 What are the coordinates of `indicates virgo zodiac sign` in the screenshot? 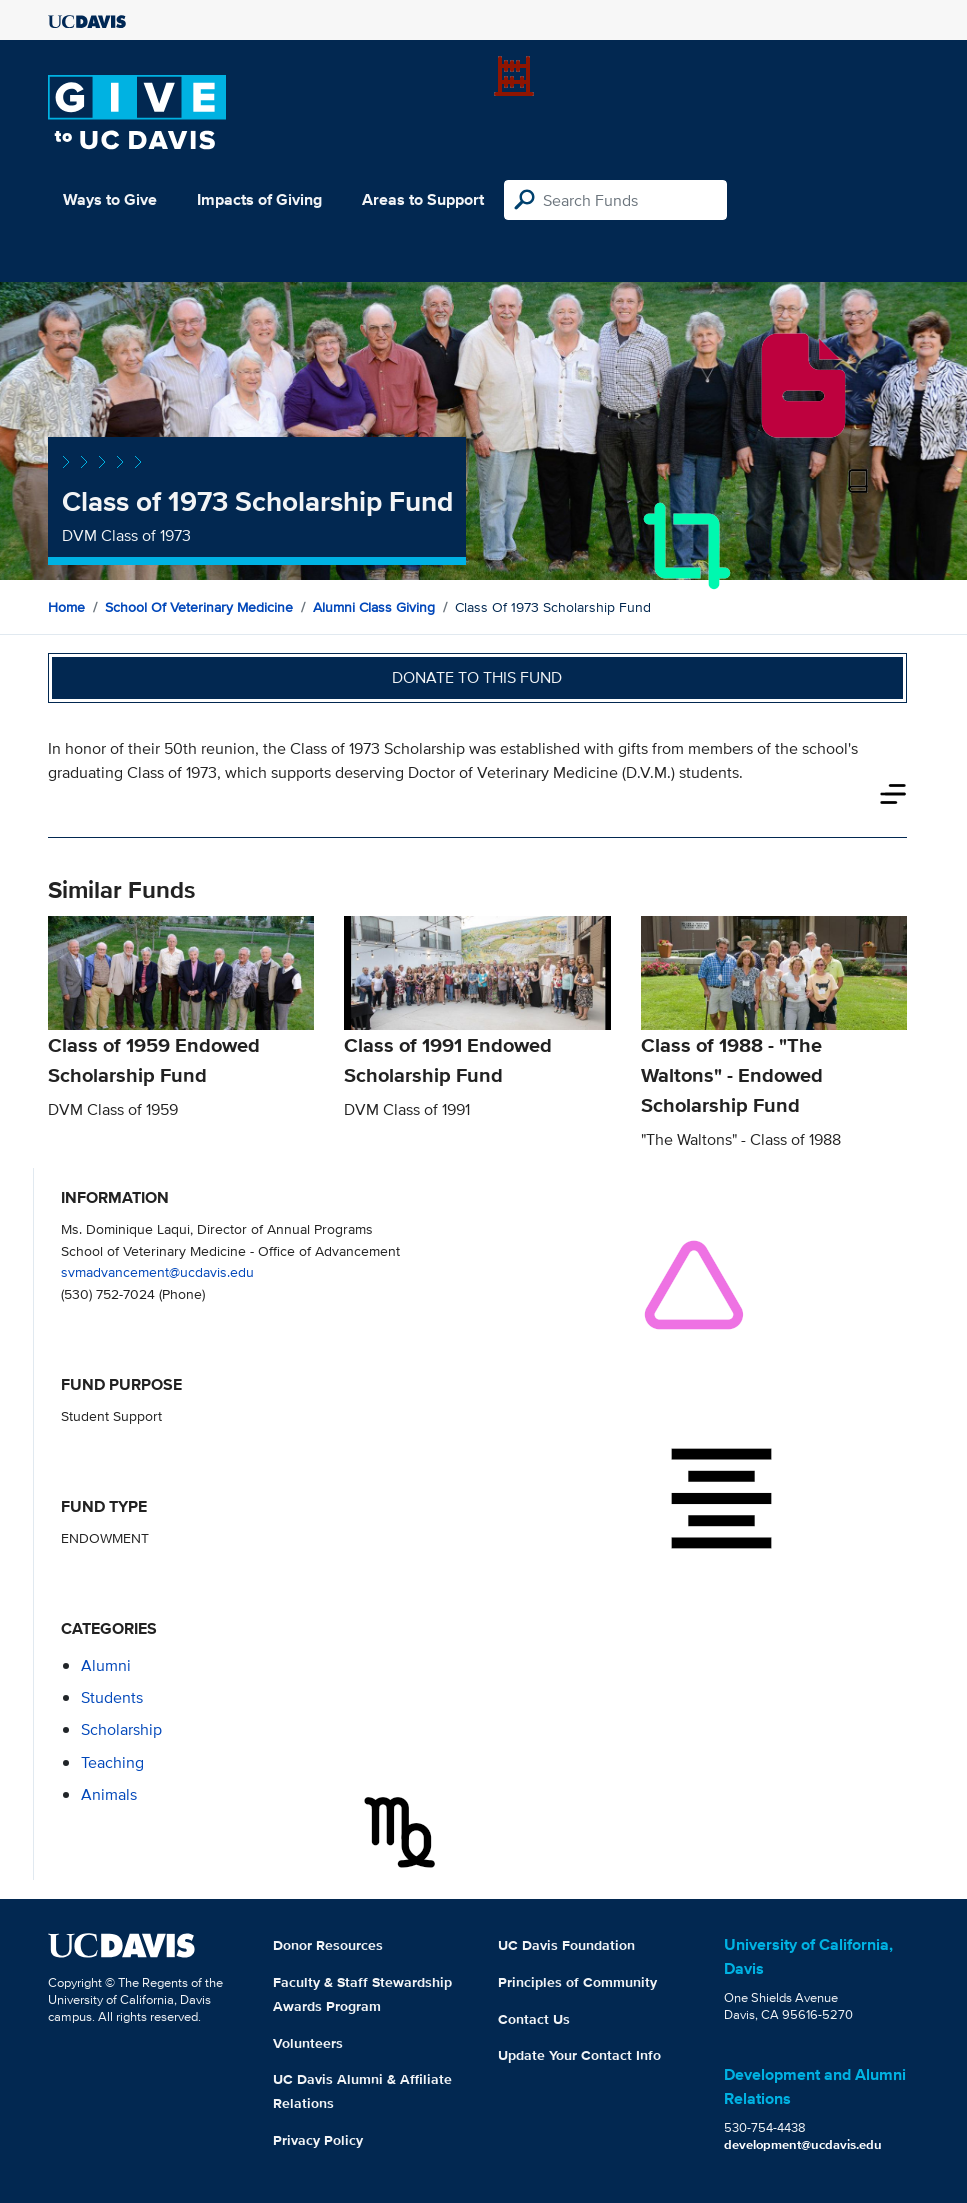 It's located at (401, 1830).